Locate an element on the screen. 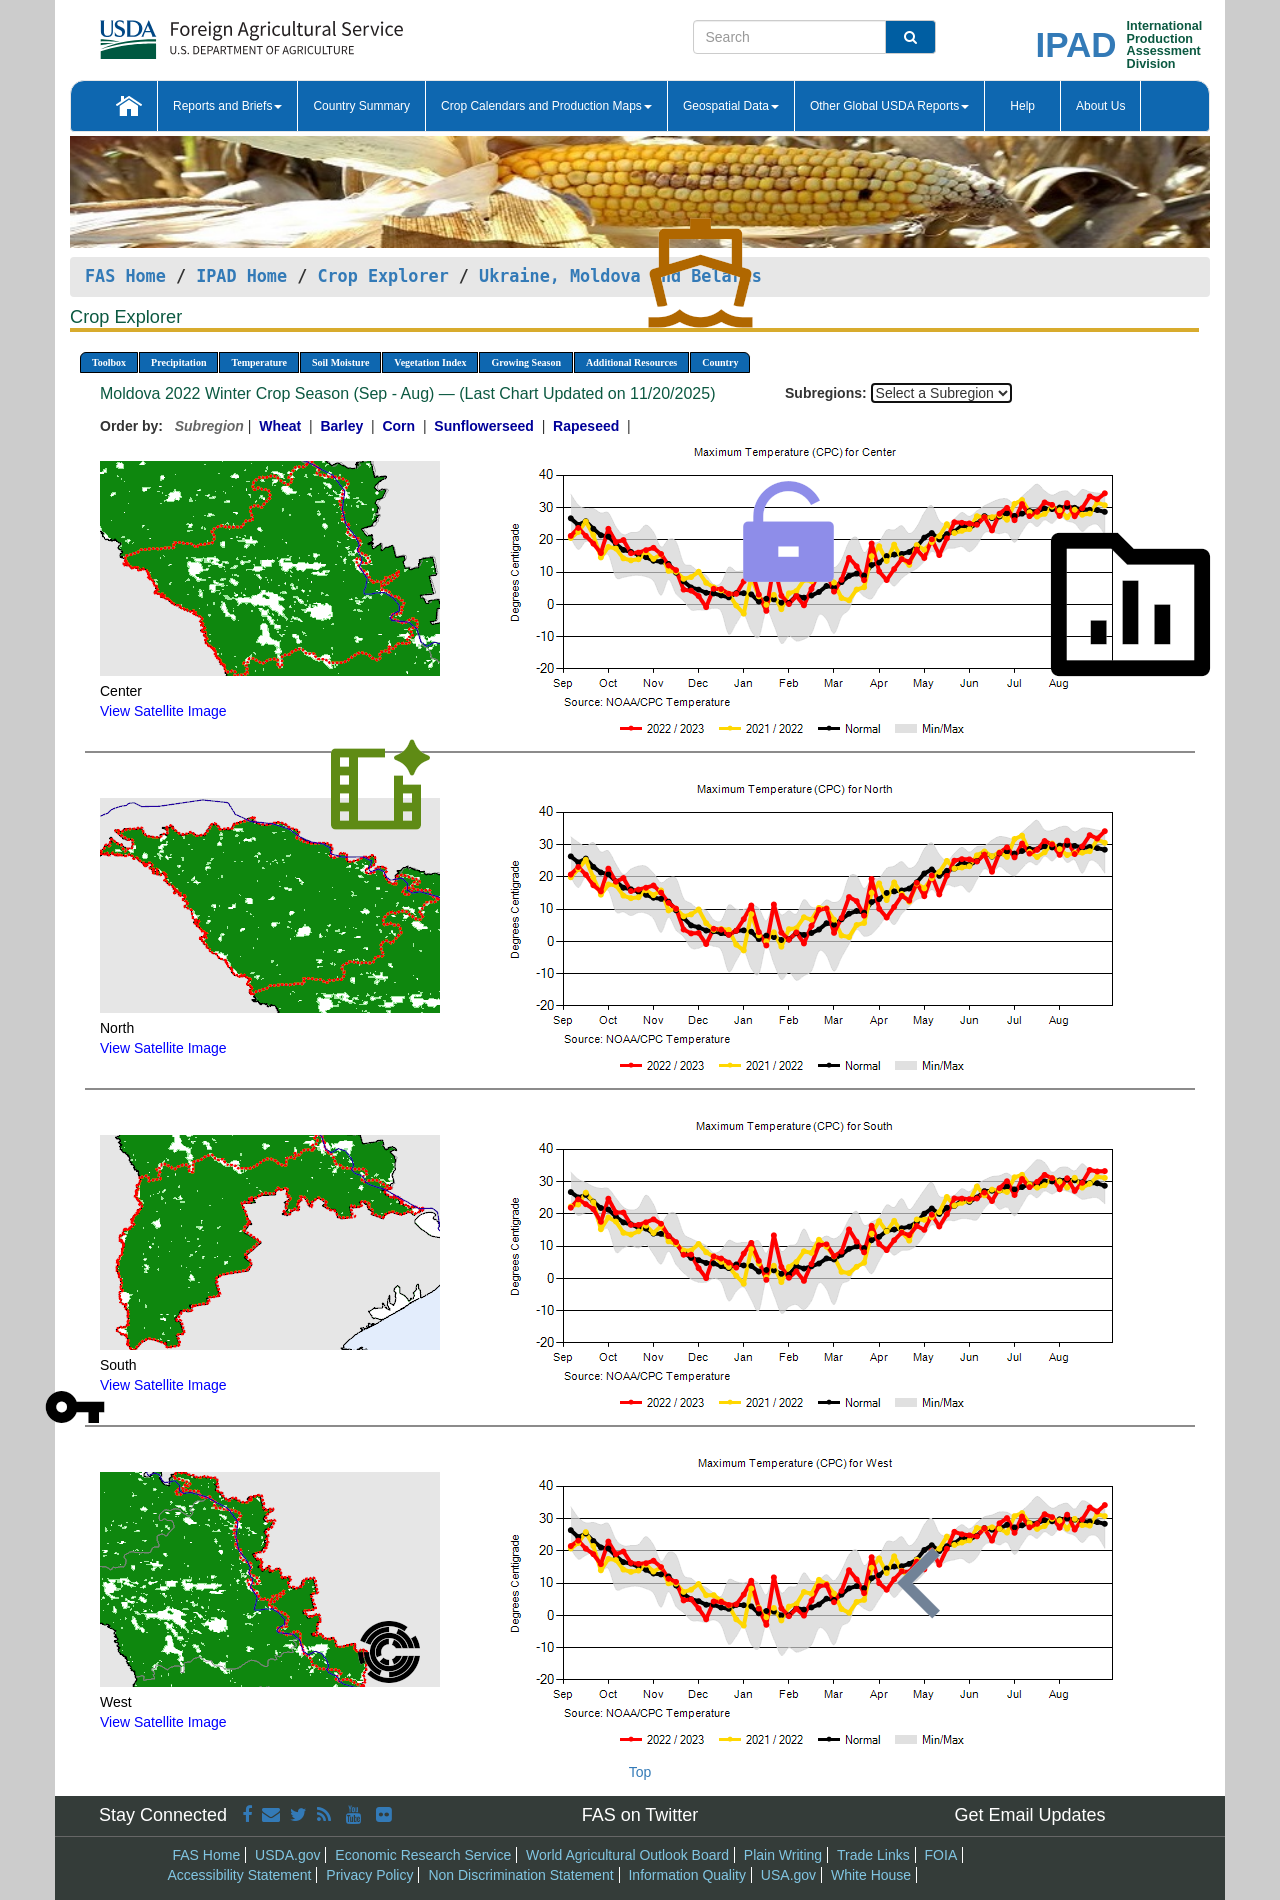 Image resolution: width=1280 pixels, height=1900 pixels. generate video content using AI is located at coordinates (376, 789).